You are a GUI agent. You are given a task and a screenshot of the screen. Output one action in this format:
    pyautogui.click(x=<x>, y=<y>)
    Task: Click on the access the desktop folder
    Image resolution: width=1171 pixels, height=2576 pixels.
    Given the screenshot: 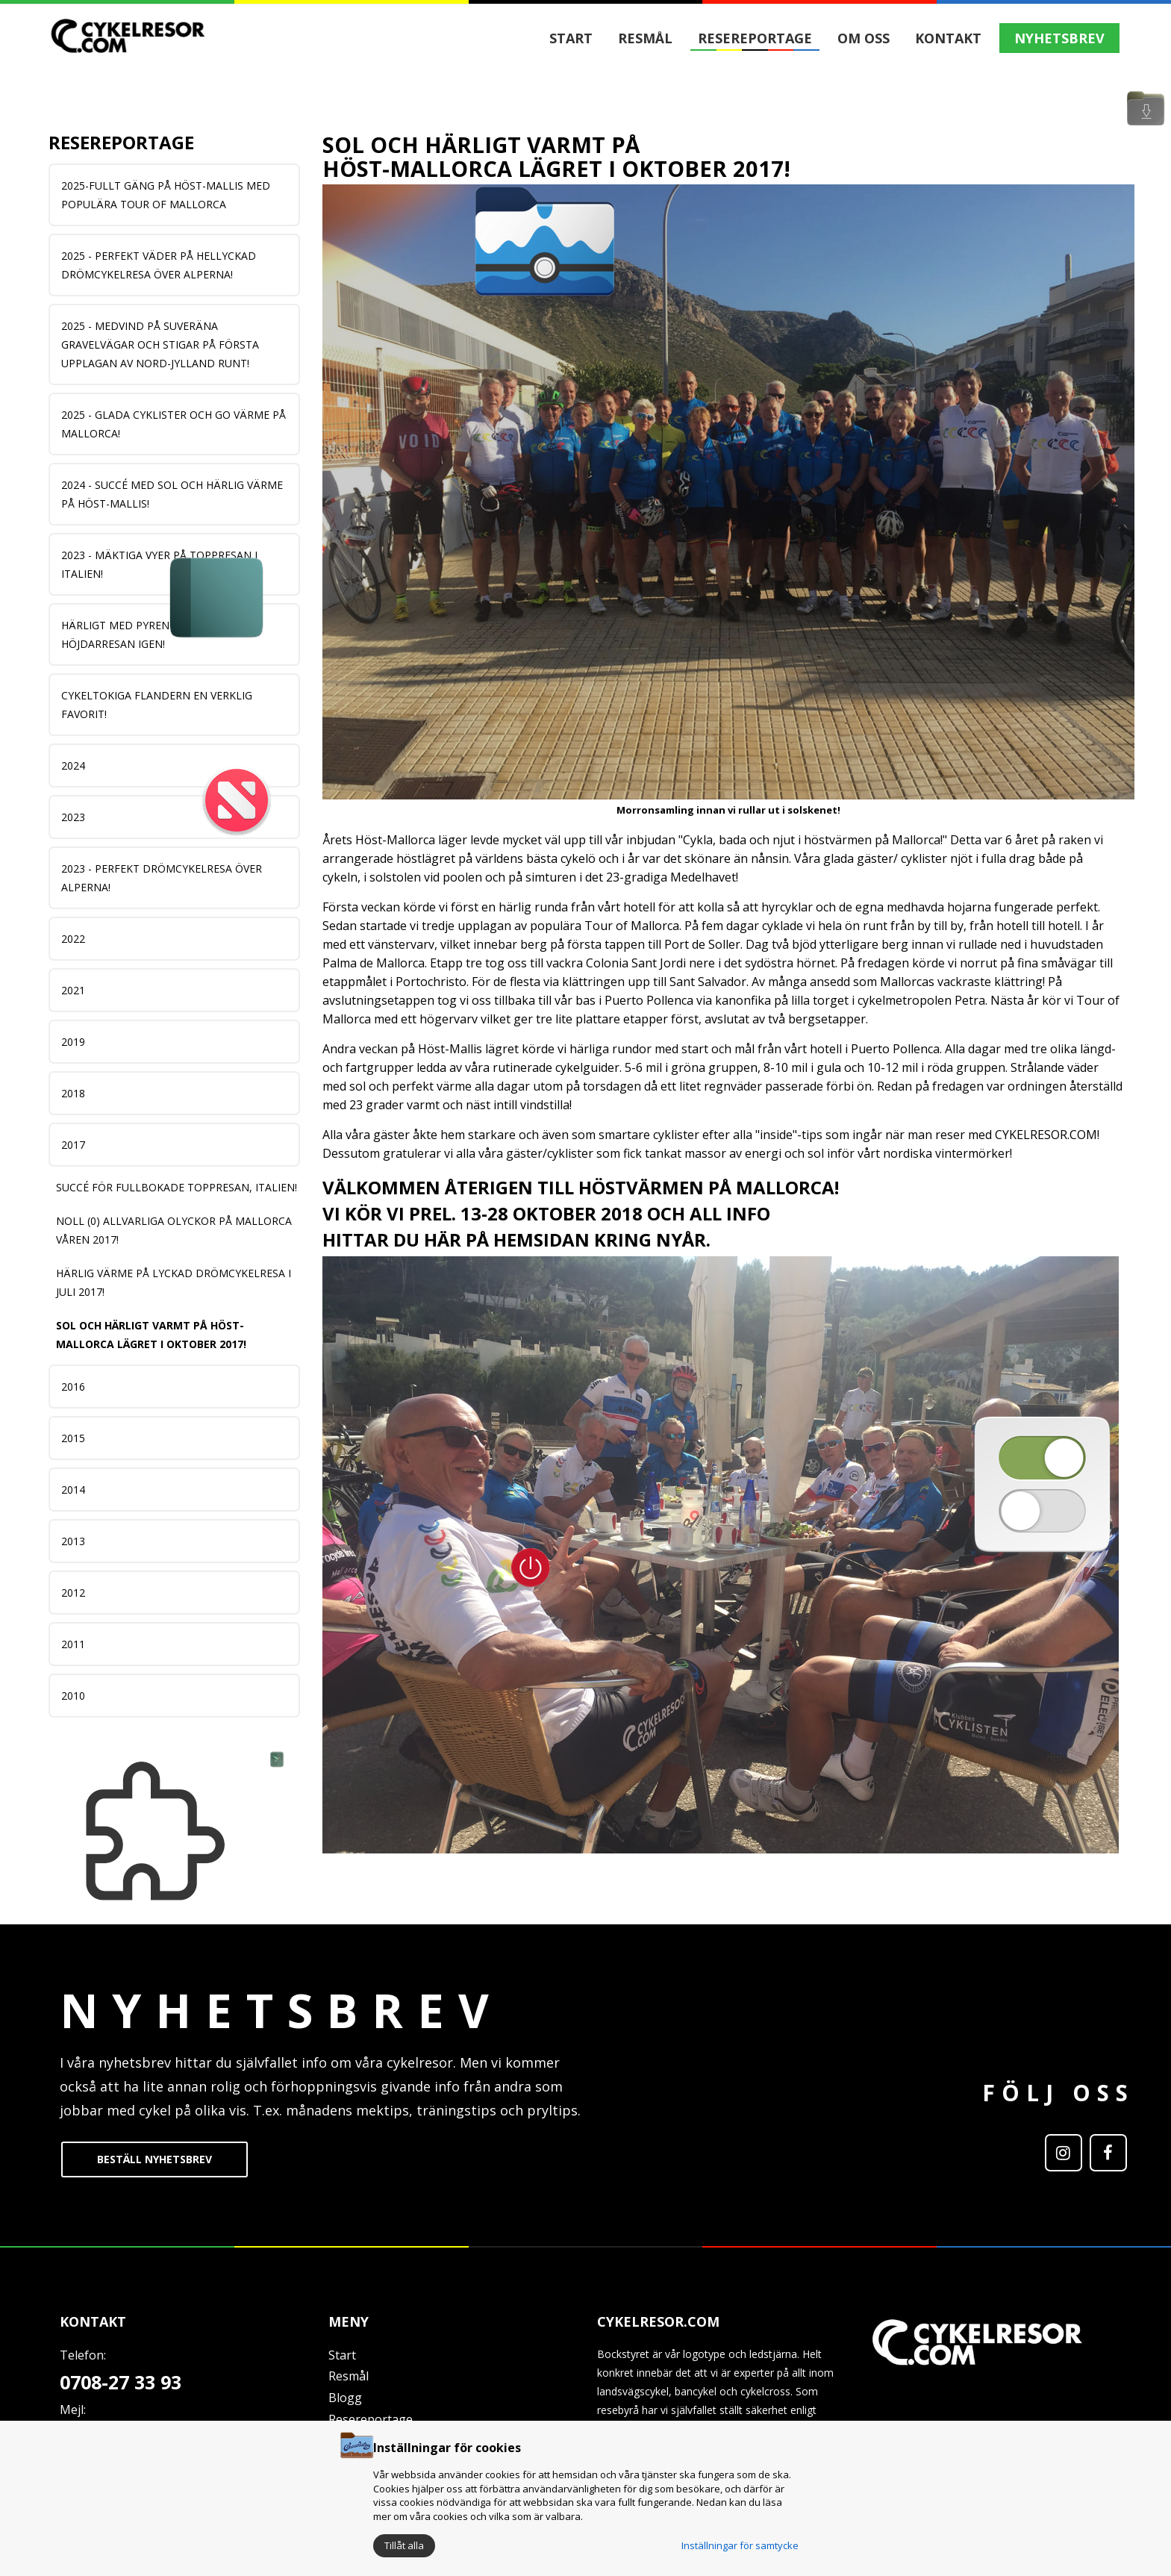 What is the action you would take?
    pyautogui.click(x=216, y=594)
    